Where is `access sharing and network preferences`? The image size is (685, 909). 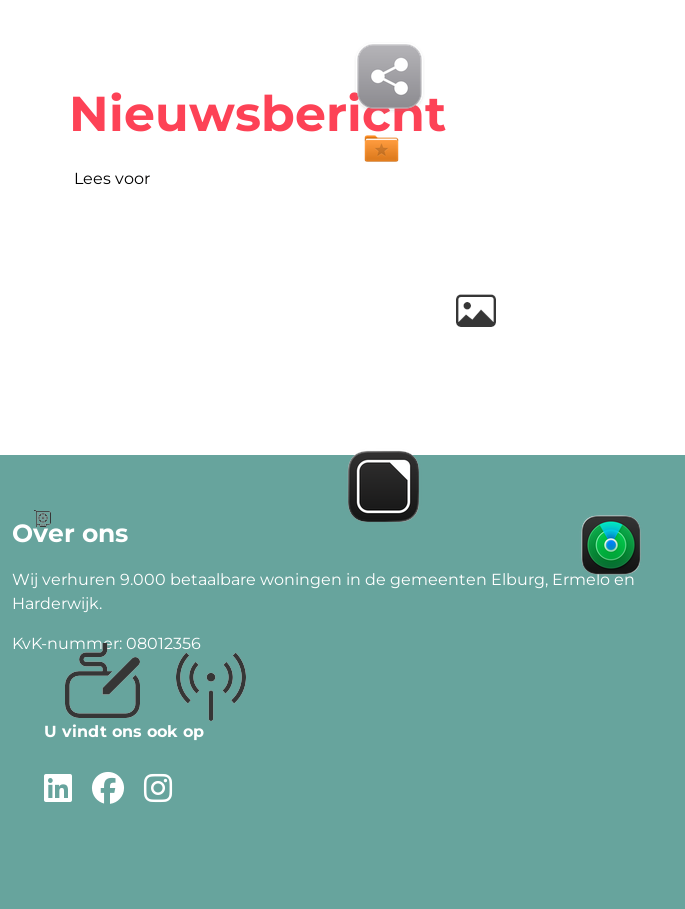
access sharing and network preferences is located at coordinates (389, 77).